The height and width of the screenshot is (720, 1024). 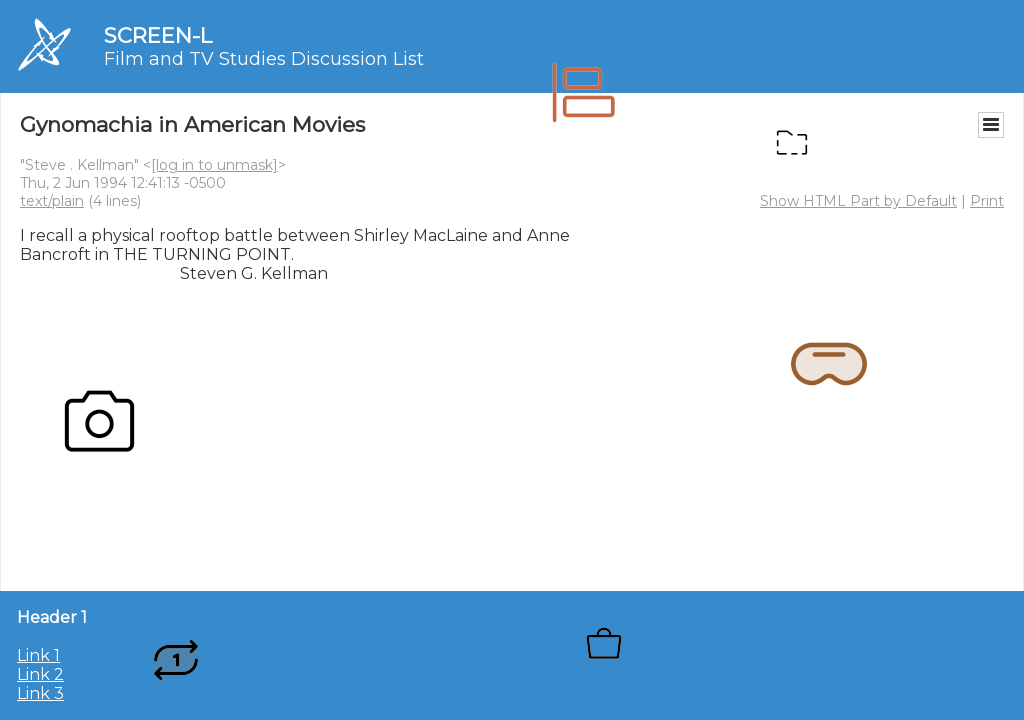 What do you see at coordinates (176, 660) in the screenshot?
I see `repeat the current track once` at bounding box center [176, 660].